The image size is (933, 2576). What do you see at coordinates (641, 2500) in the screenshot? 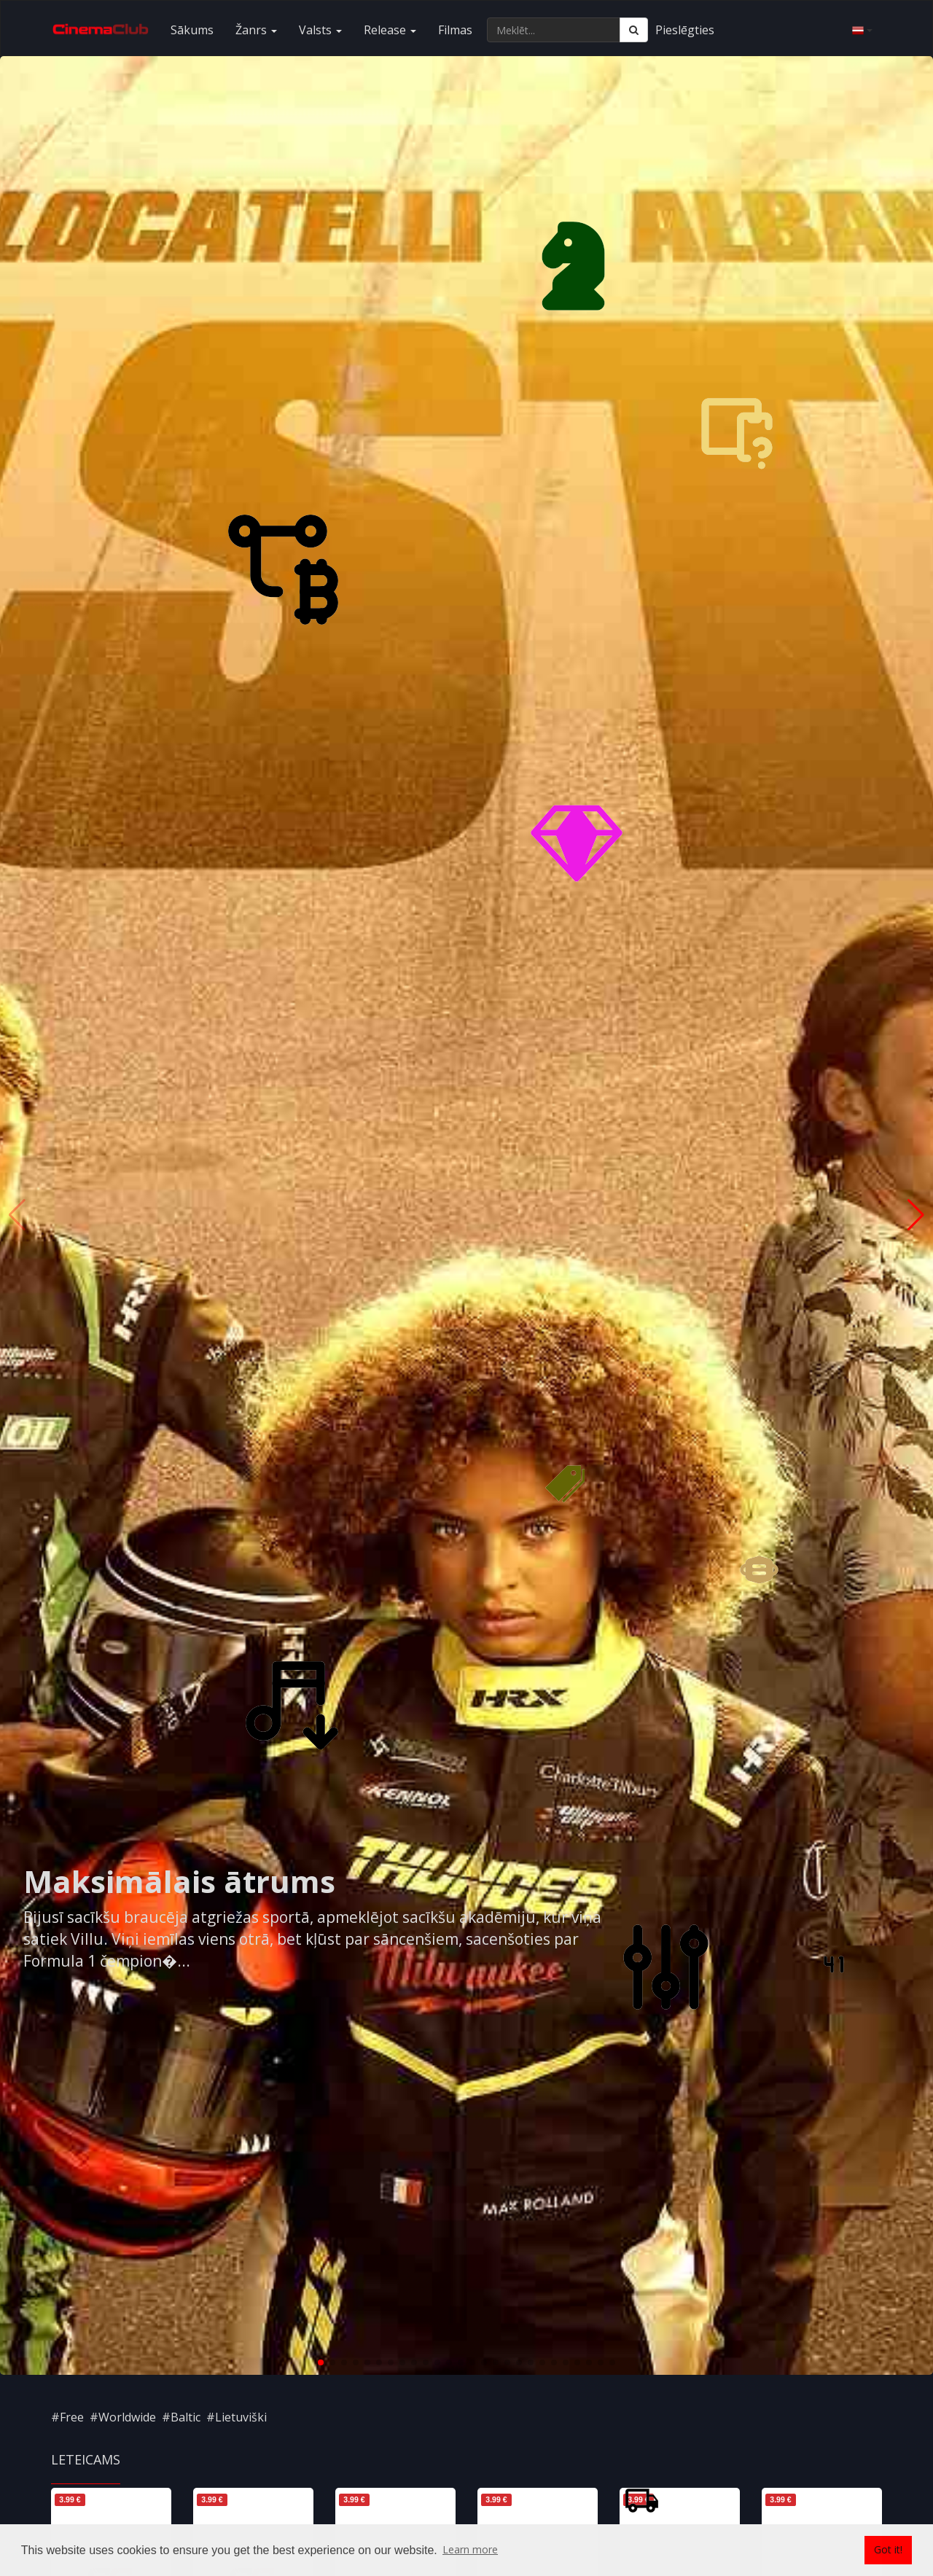
I see `track your delivery status` at bounding box center [641, 2500].